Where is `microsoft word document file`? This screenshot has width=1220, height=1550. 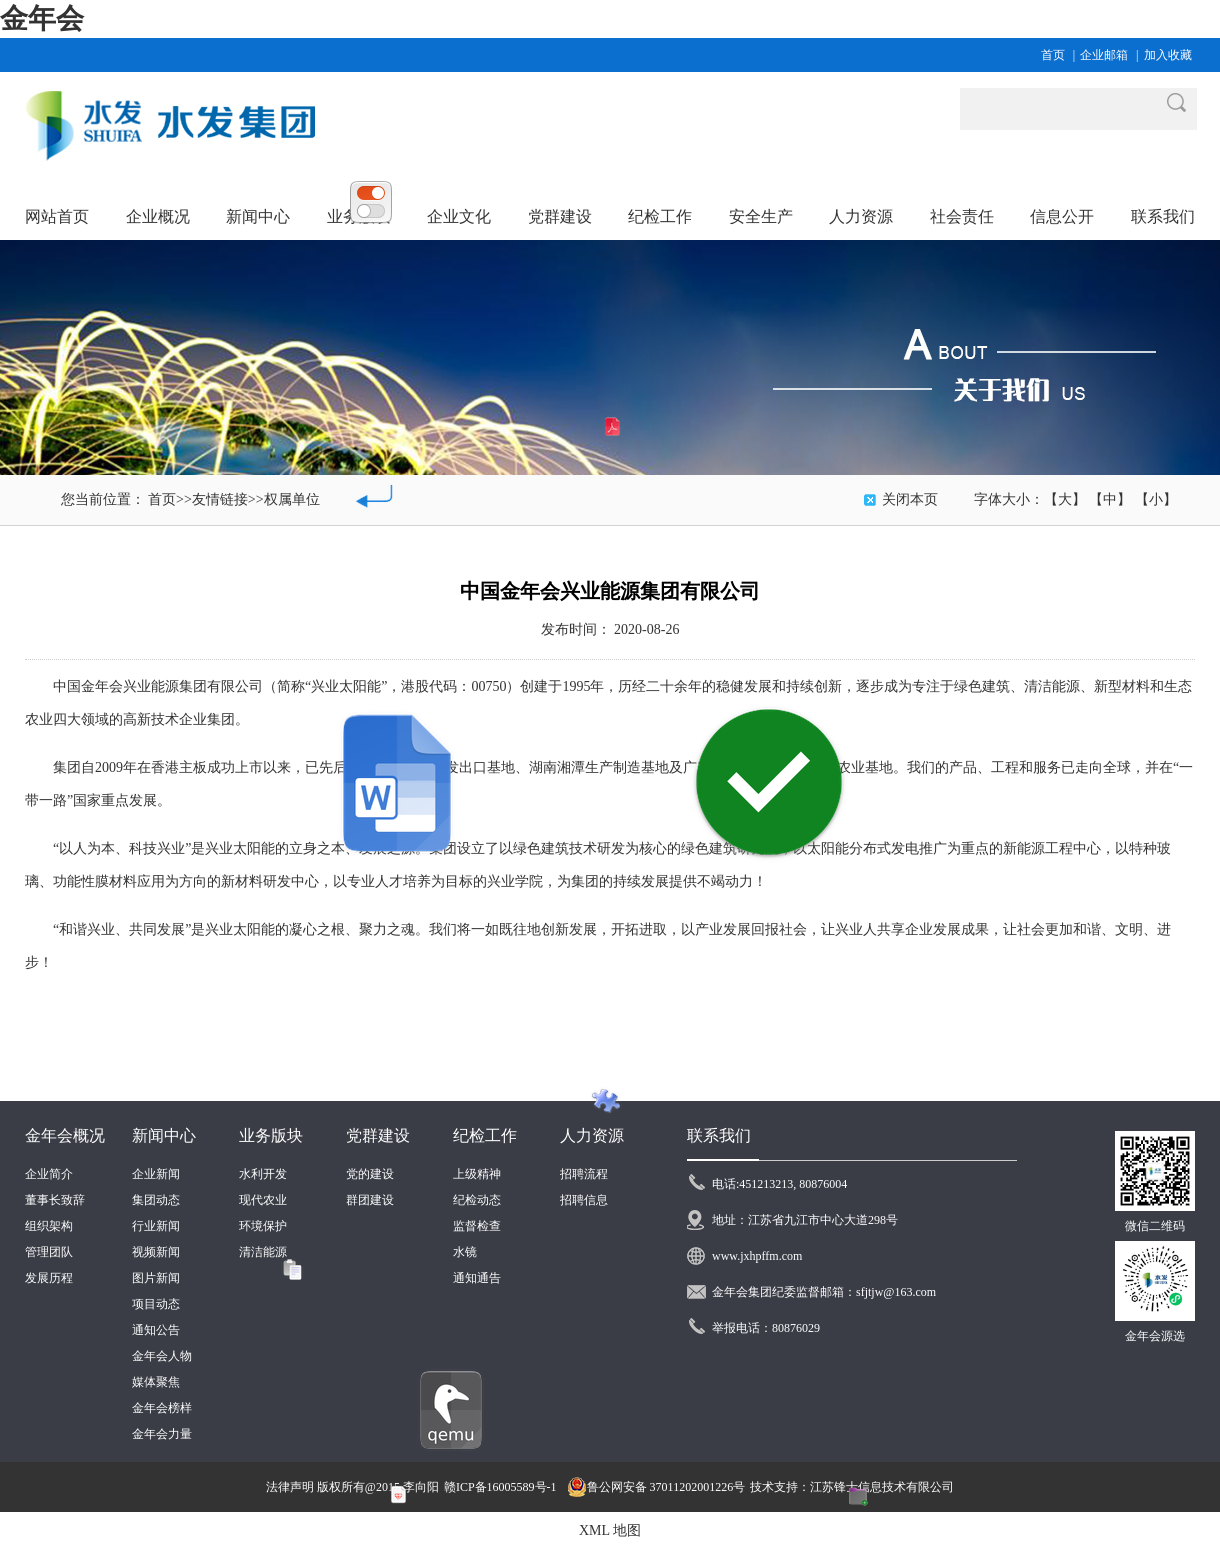
microsoft word document file is located at coordinates (397, 783).